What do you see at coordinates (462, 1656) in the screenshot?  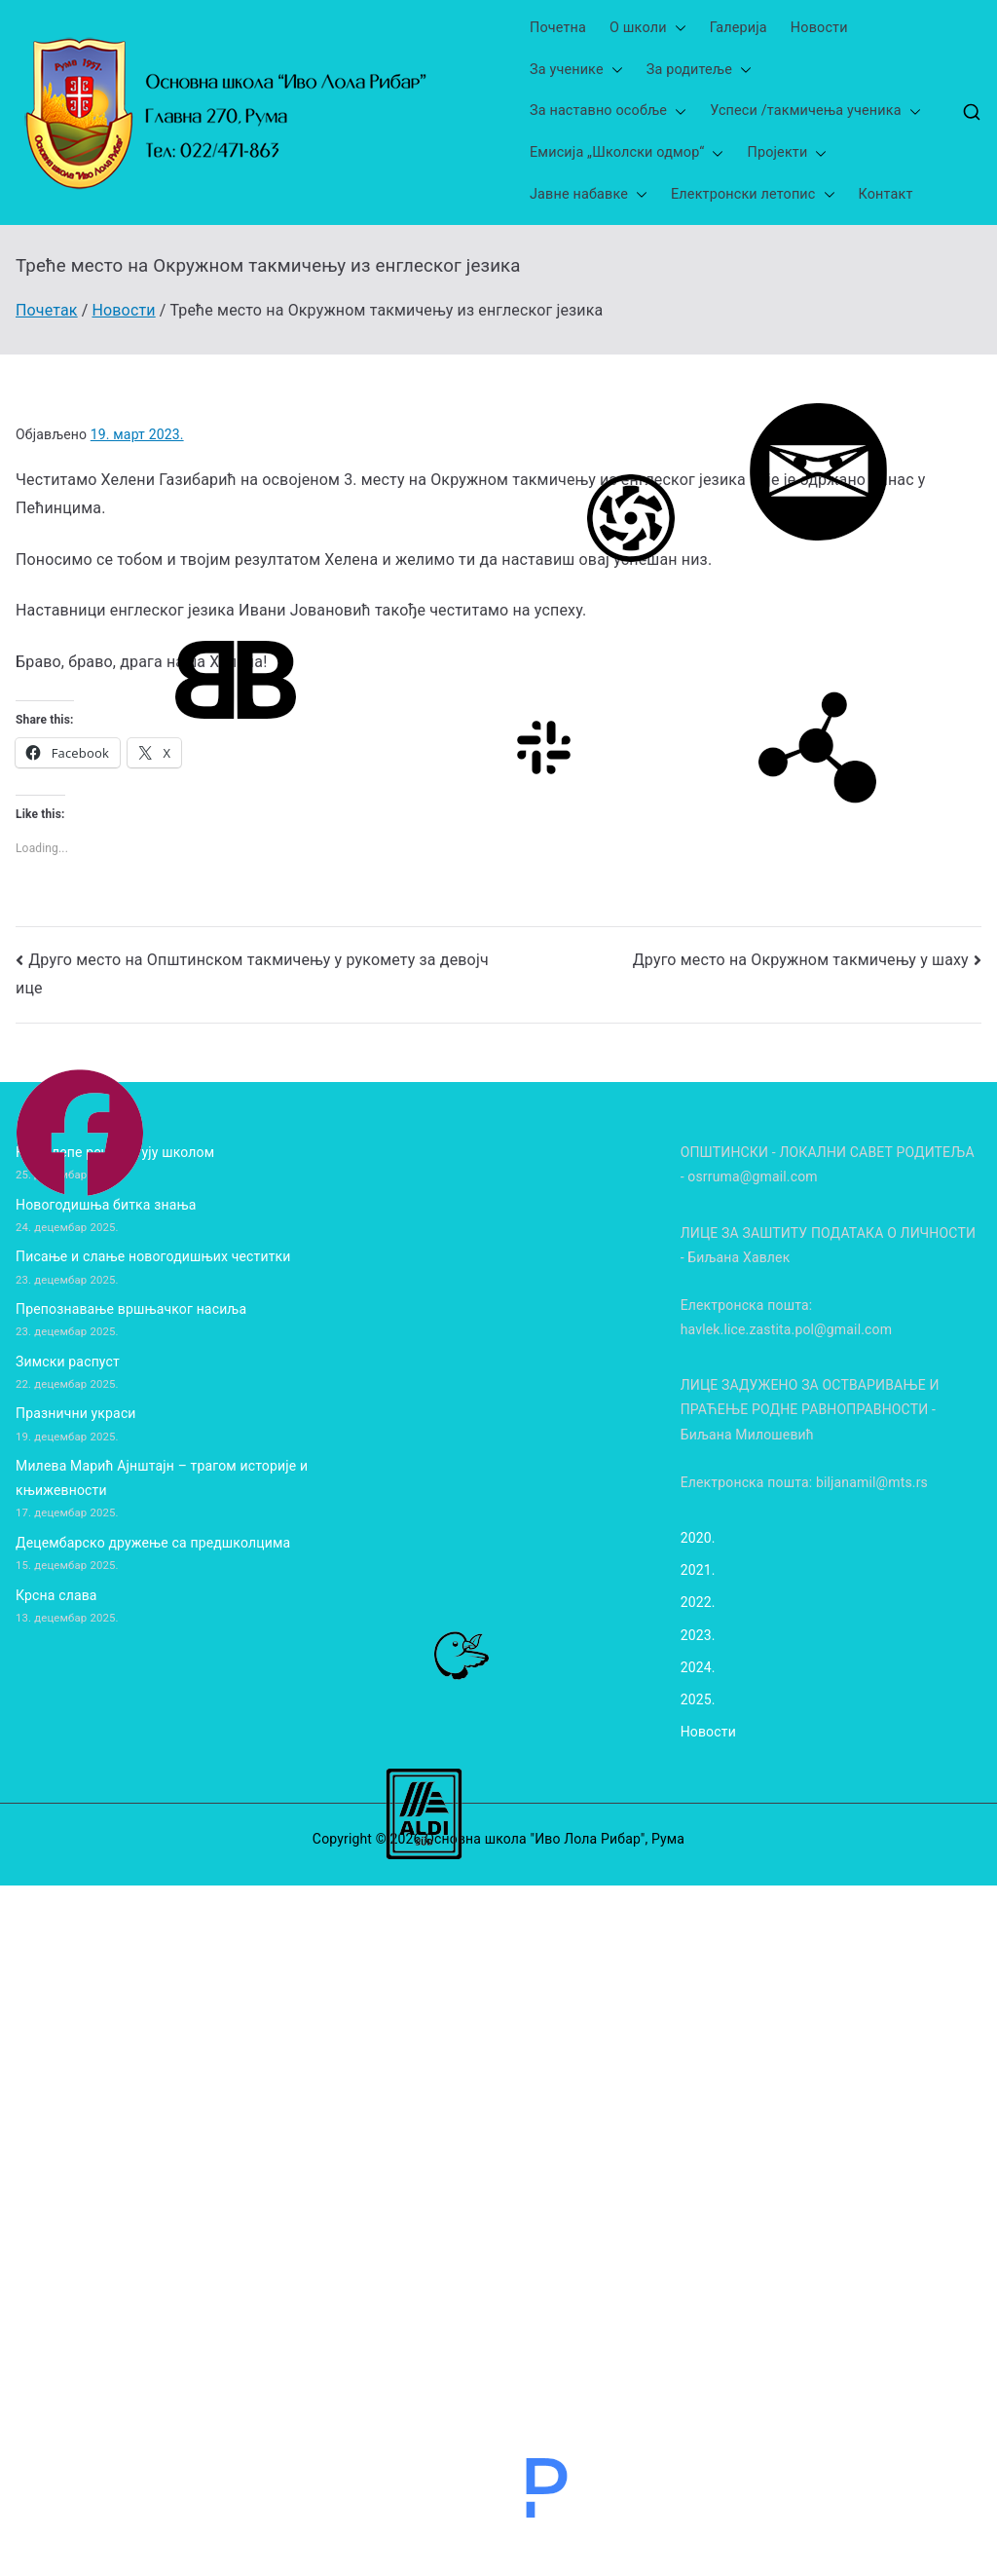 I see `bower package manager logo` at bounding box center [462, 1656].